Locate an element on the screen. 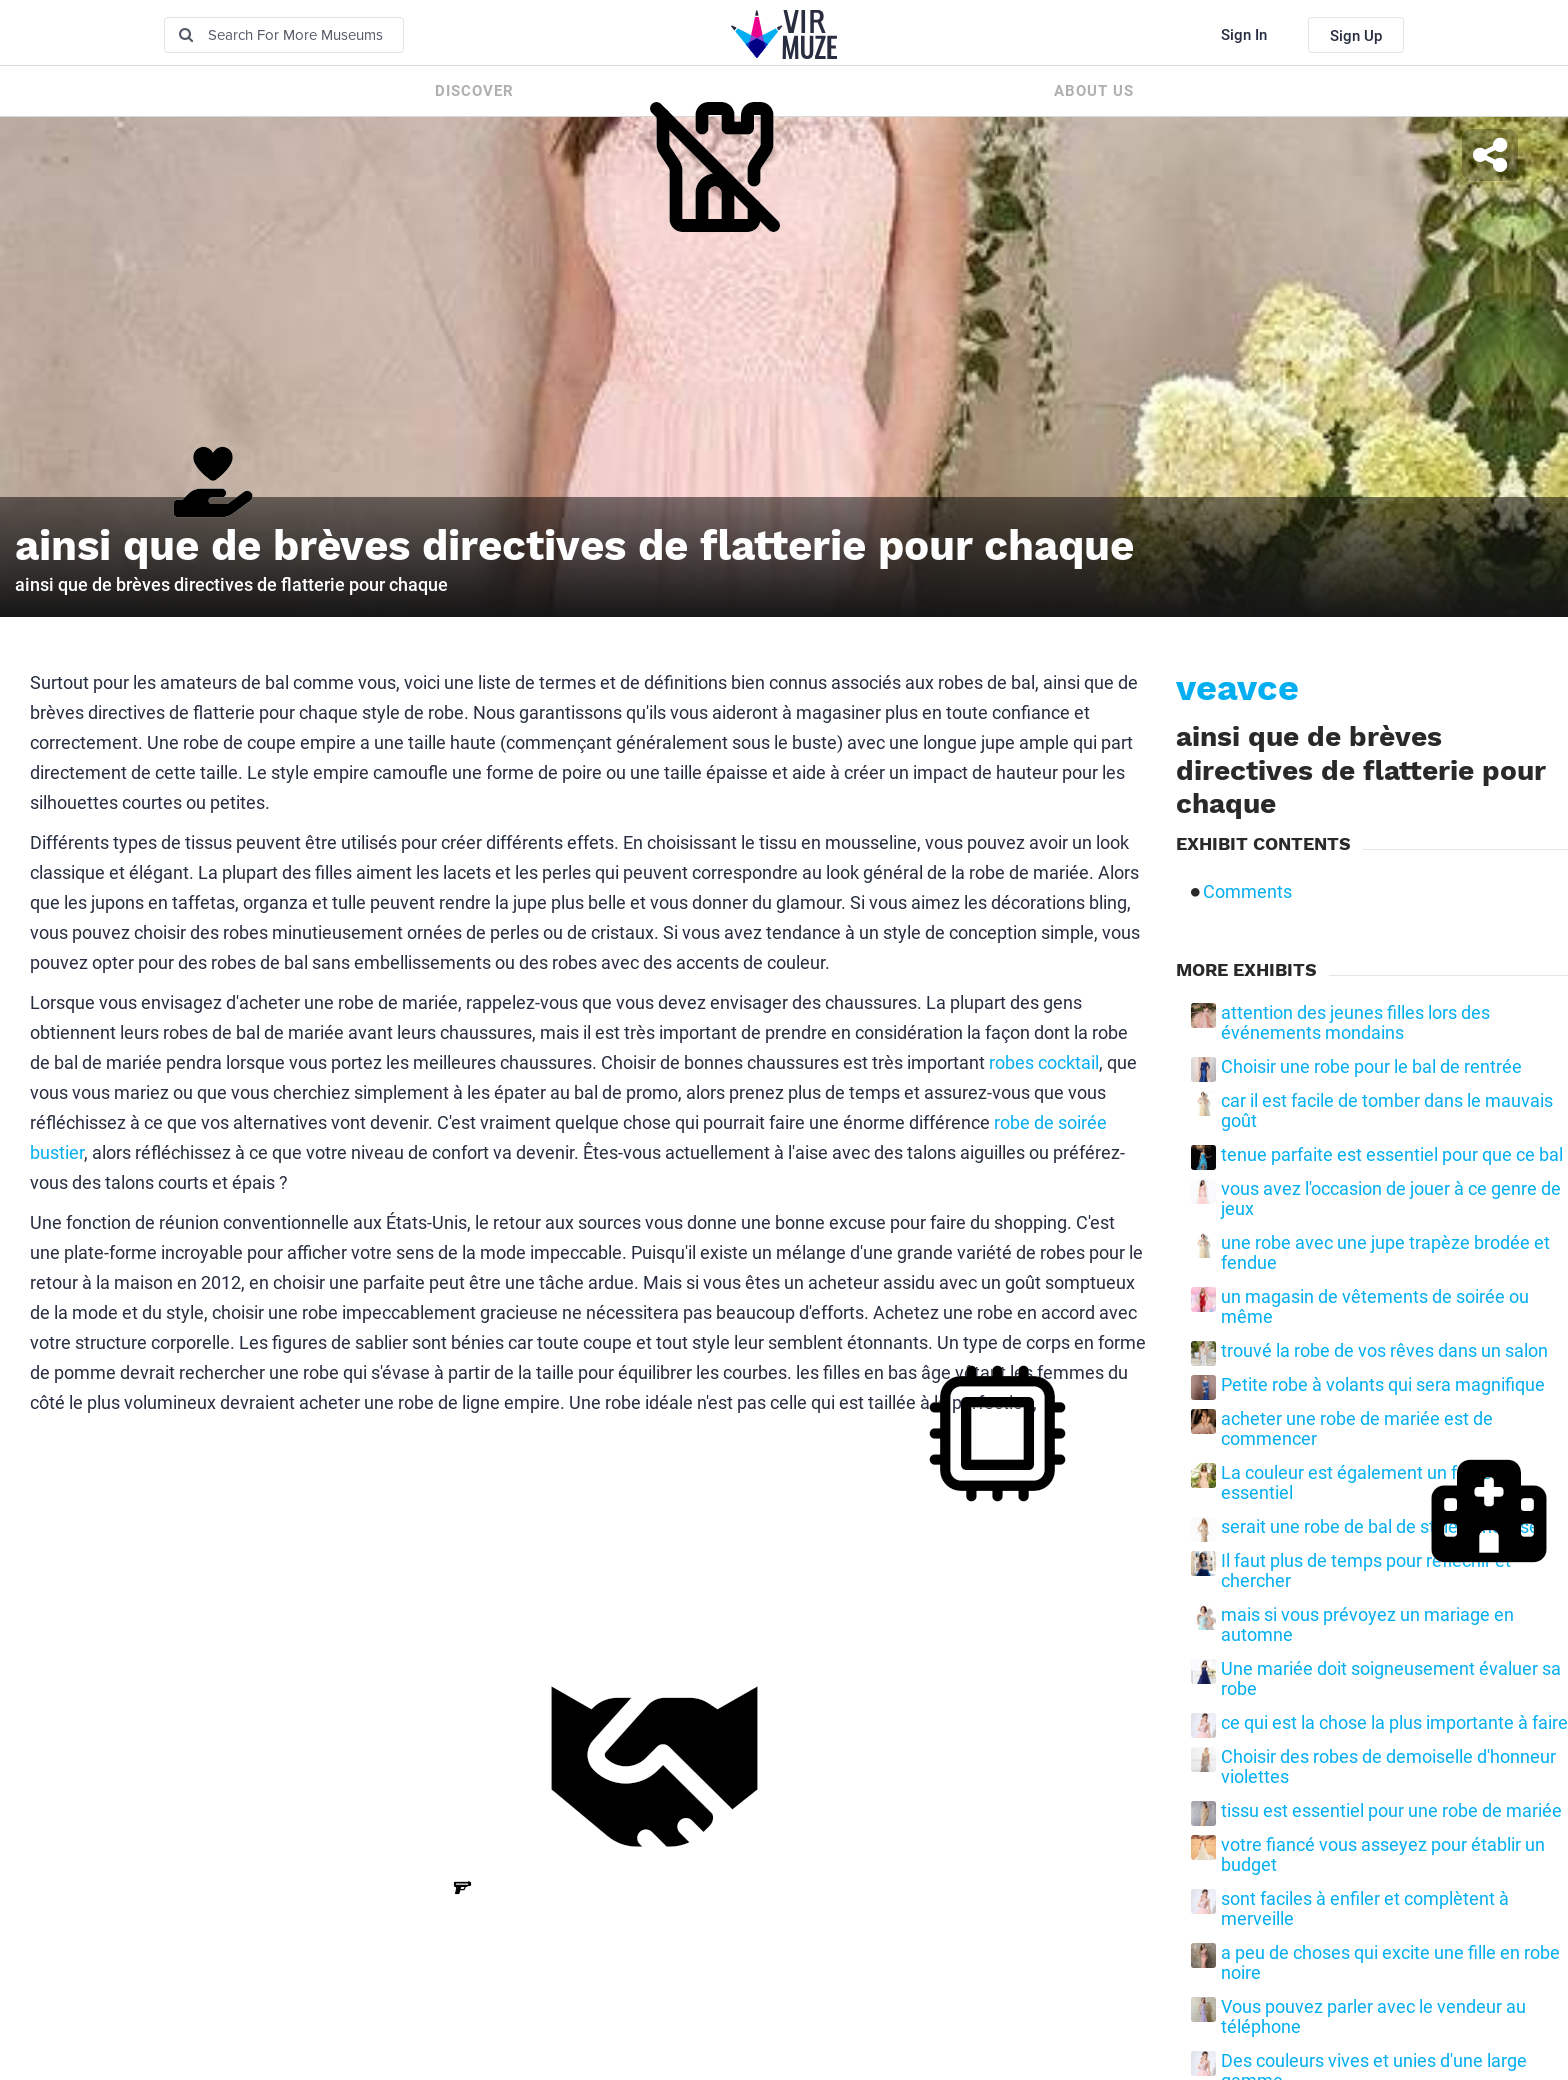 This screenshot has height=2080, width=1568. indicates tower or signal is offline is located at coordinates (715, 167).